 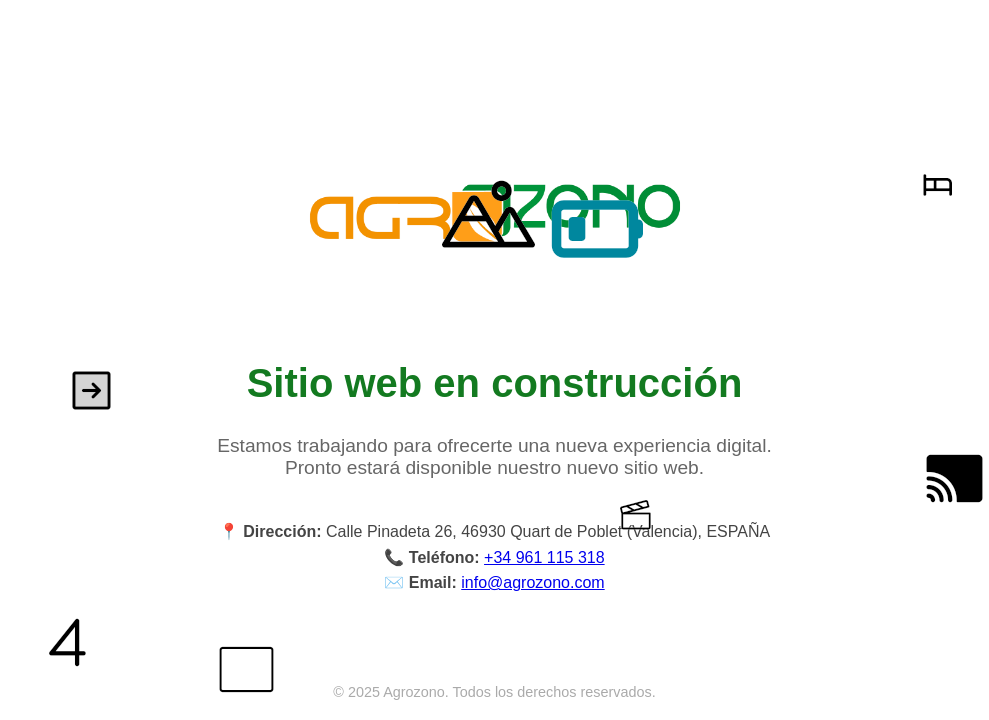 I want to click on access video or movie content, so click(x=636, y=516).